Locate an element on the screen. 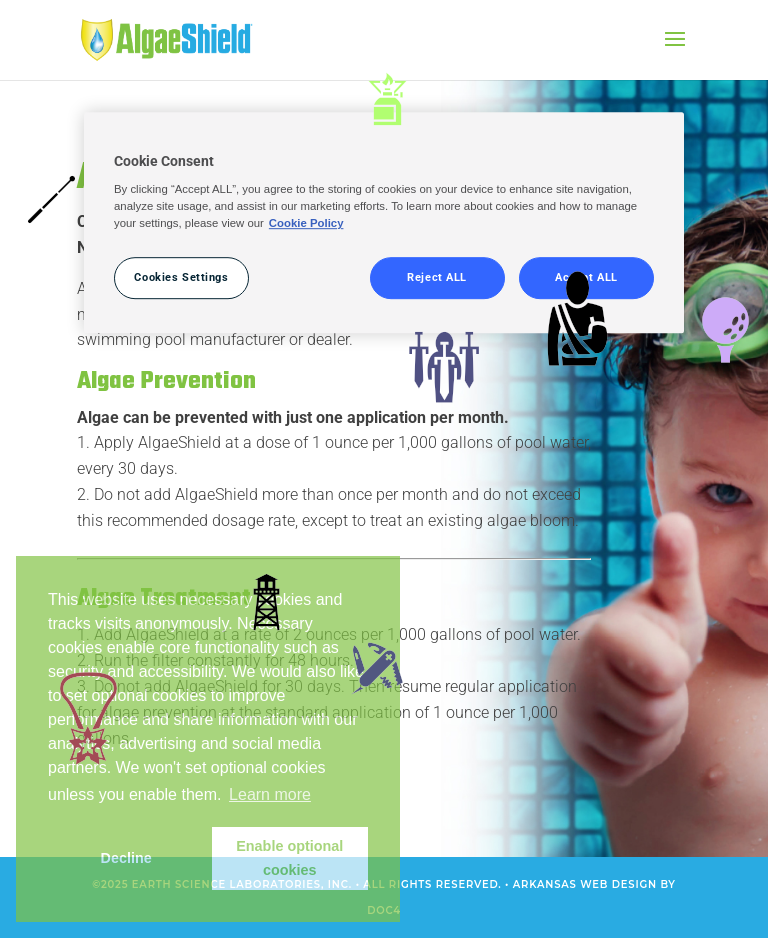 This screenshot has width=768, height=938. access cooking or stove controls is located at coordinates (387, 98).